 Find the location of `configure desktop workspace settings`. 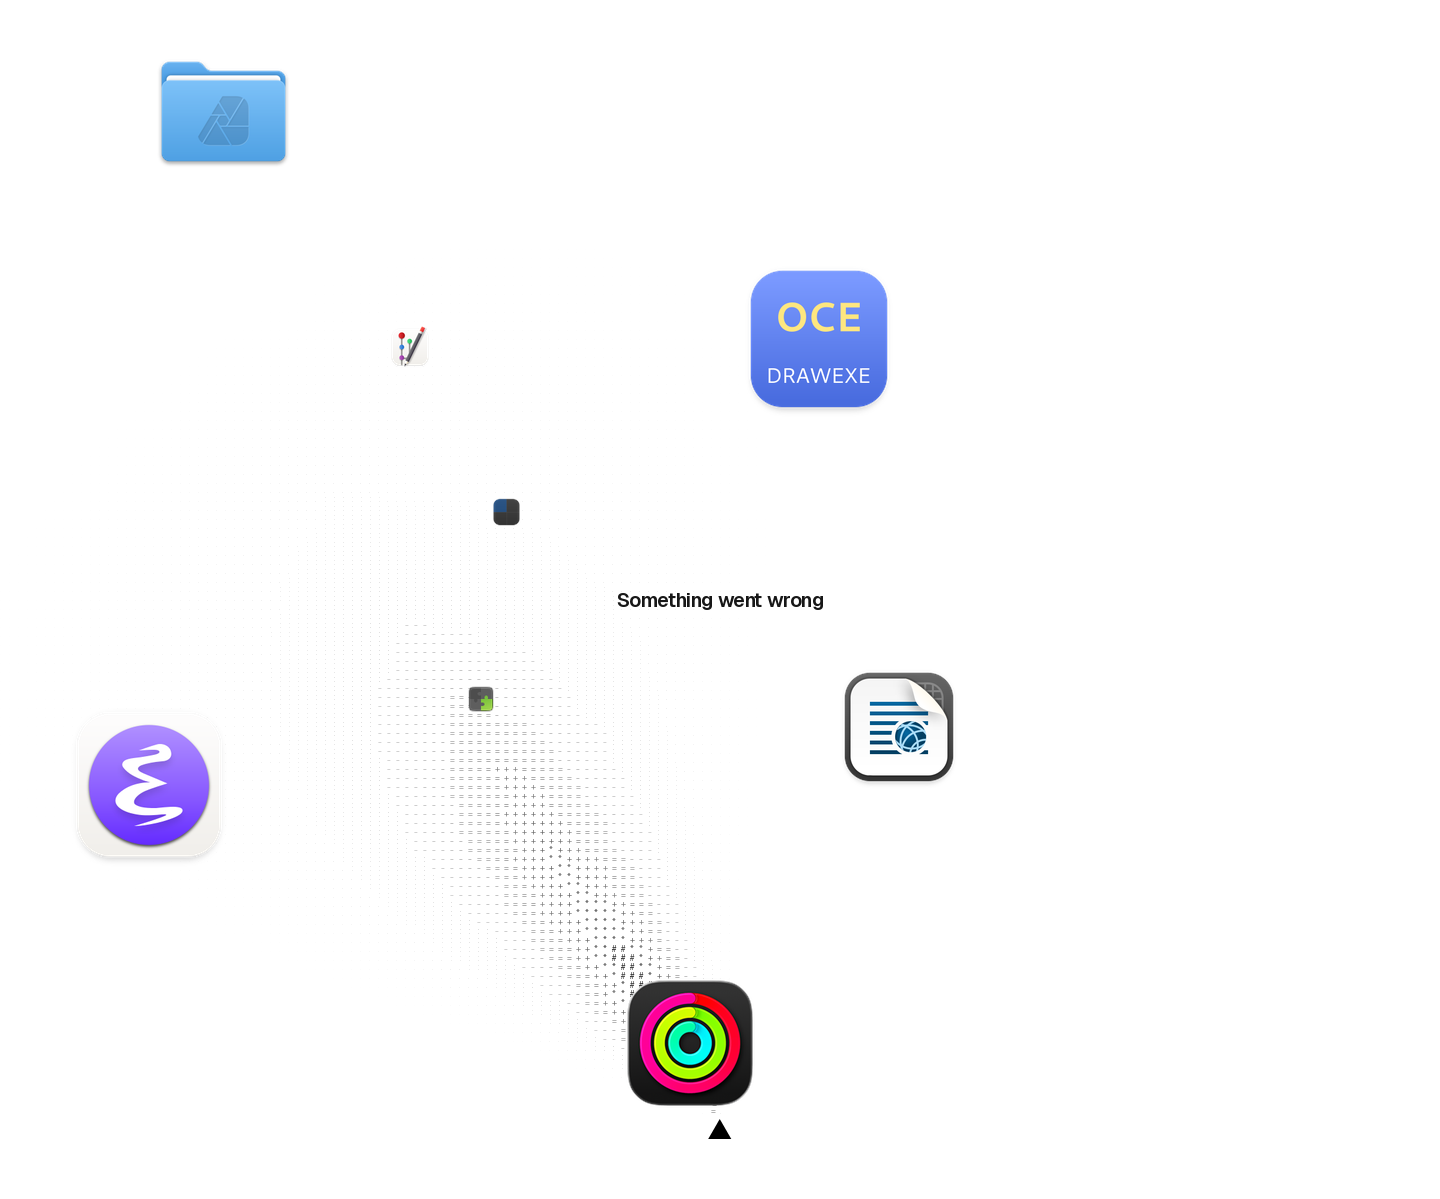

configure desktop workspace settings is located at coordinates (506, 512).